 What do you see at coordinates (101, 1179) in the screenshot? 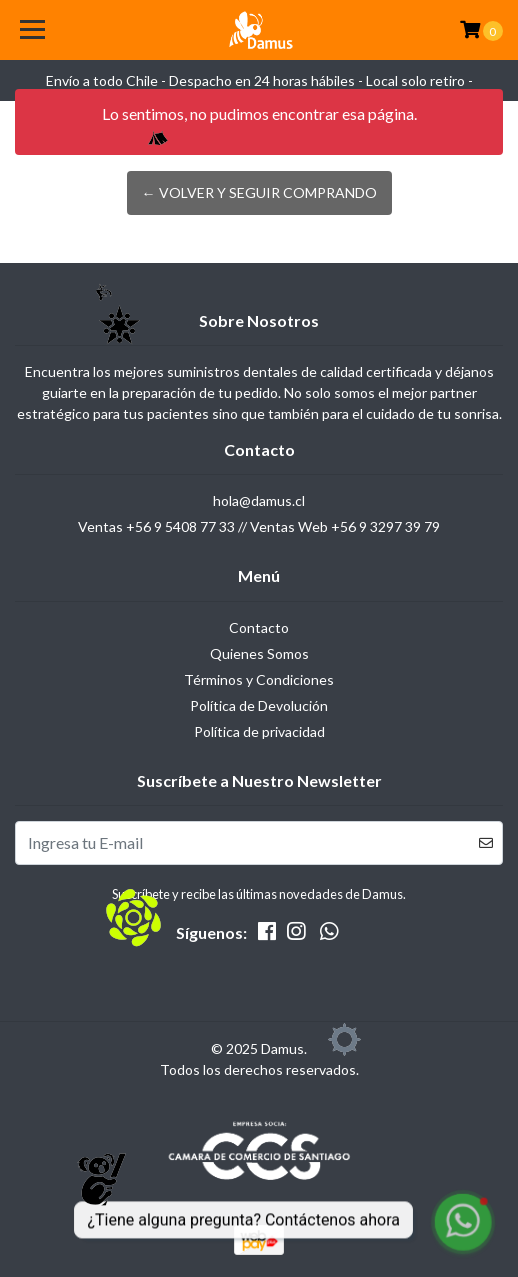
I see `koala character or mascot icon` at bounding box center [101, 1179].